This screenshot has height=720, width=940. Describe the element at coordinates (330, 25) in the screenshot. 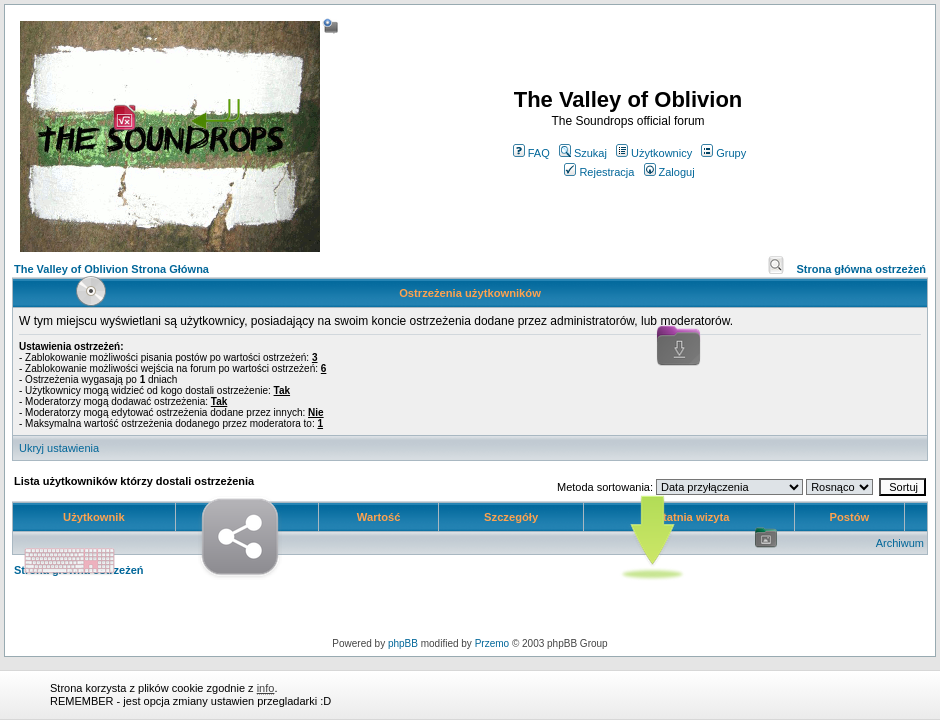

I see `manage system notification settings` at that location.